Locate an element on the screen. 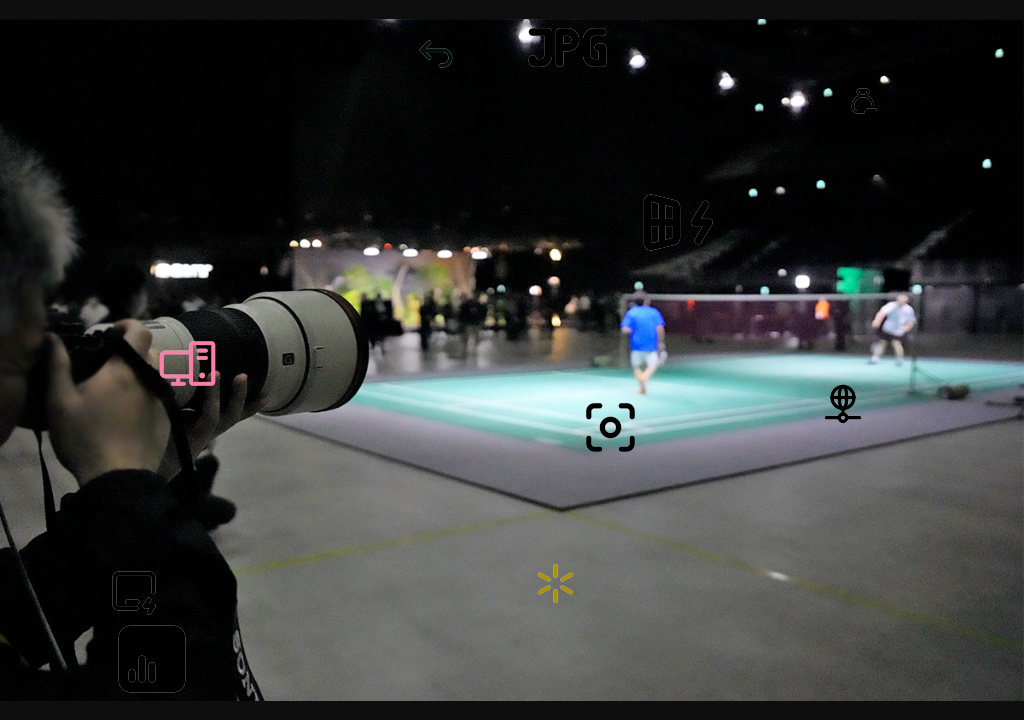 This screenshot has width=1024, height=720. access desktop computer settings is located at coordinates (187, 363).